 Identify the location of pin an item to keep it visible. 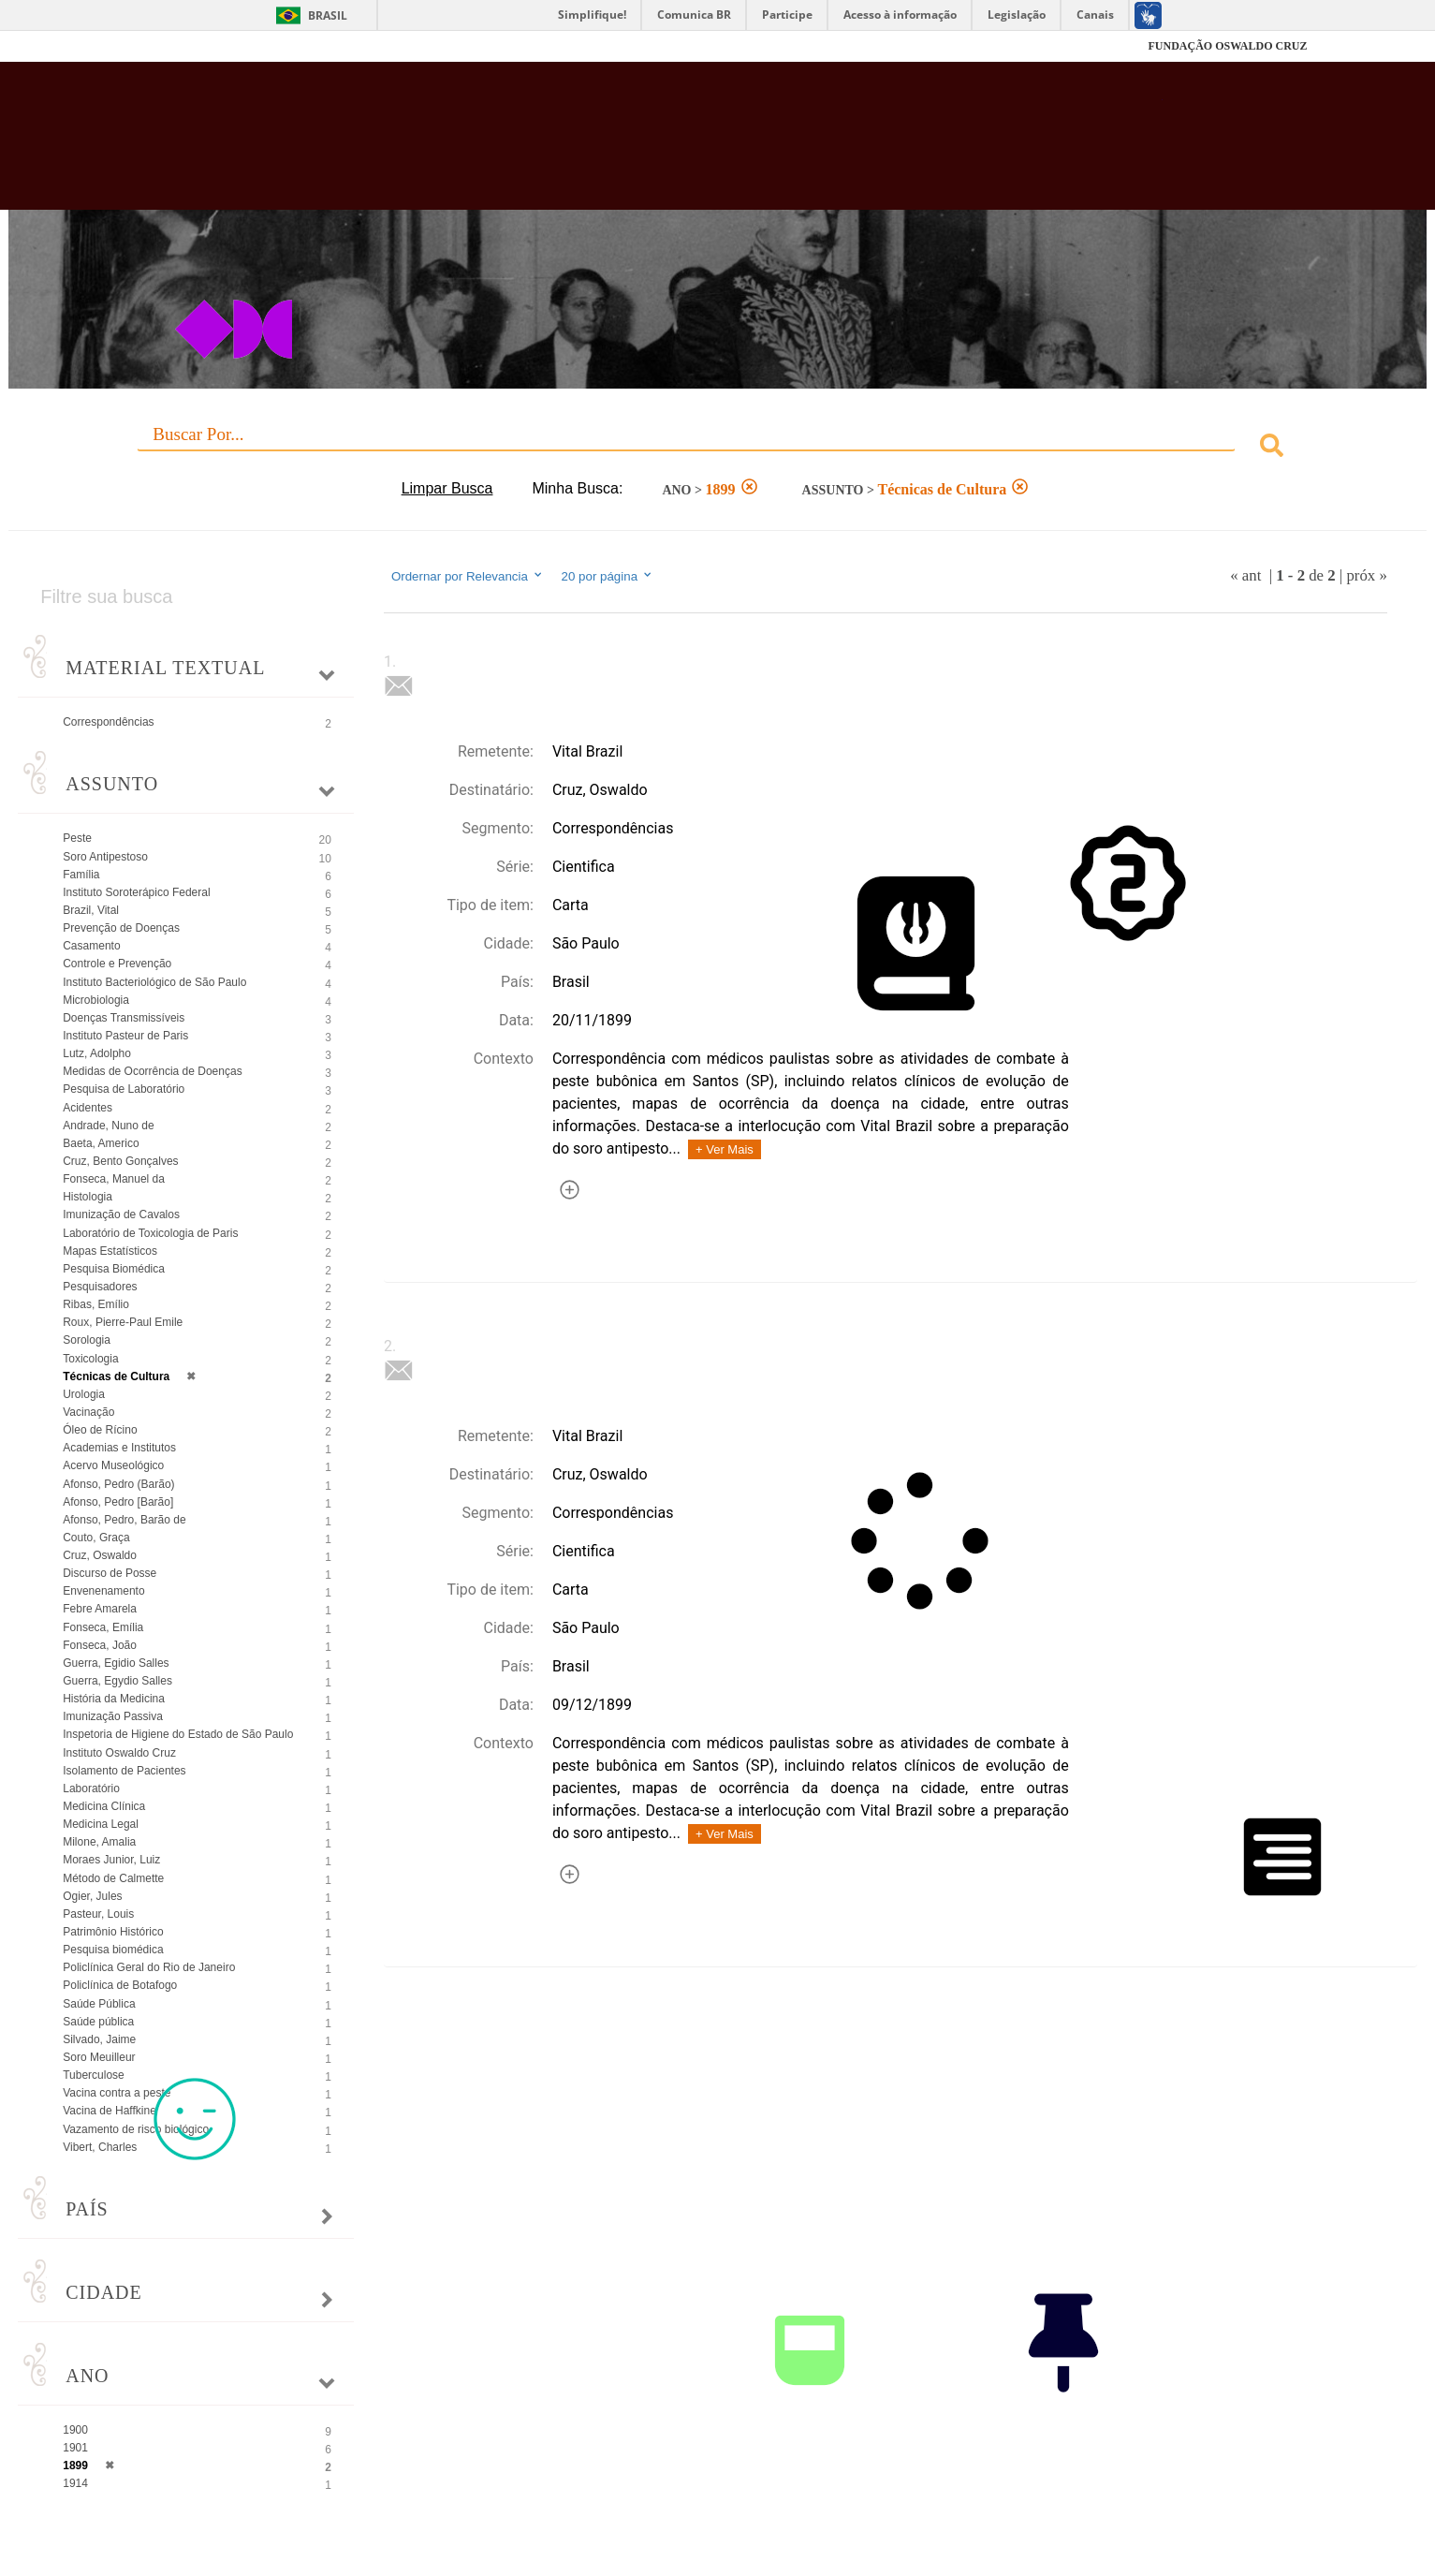
(1063, 2340).